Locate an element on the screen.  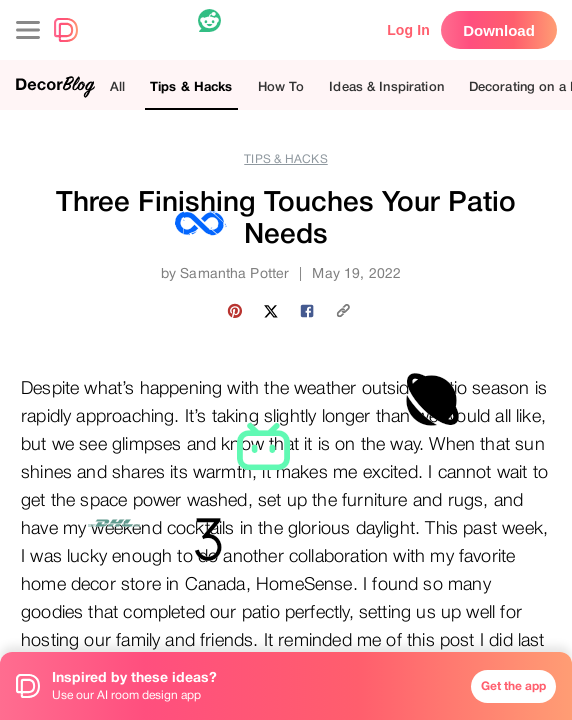
explore global or worldwide content is located at coordinates (431, 400).